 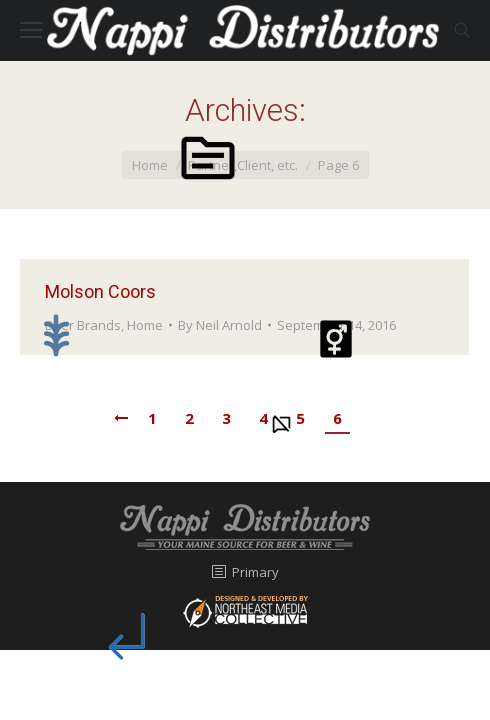 What do you see at coordinates (208, 158) in the screenshot?
I see `access source files or documents` at bounding box center [208, 158].